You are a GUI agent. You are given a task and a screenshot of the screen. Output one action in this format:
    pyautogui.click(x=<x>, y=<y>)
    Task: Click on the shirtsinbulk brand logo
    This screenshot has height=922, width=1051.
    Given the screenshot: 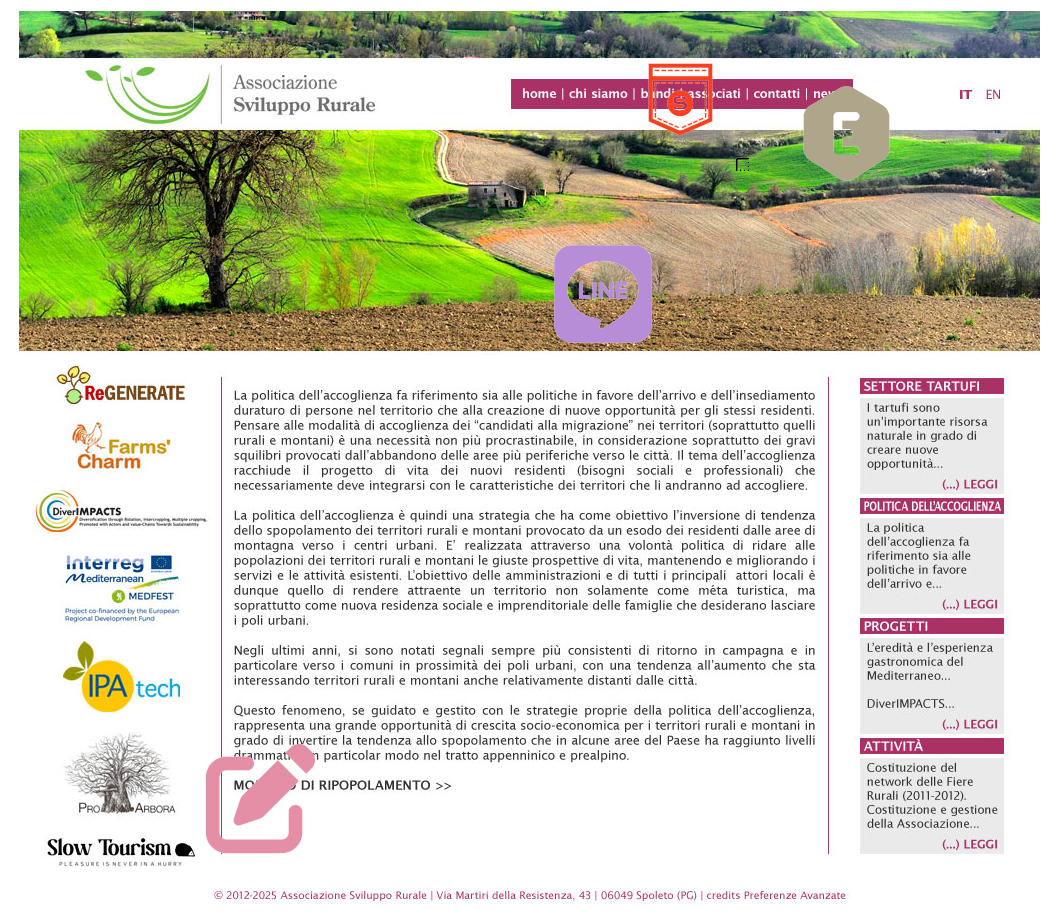 What is the action you would take?
    pyautogui.click(x=680, y=99)
    